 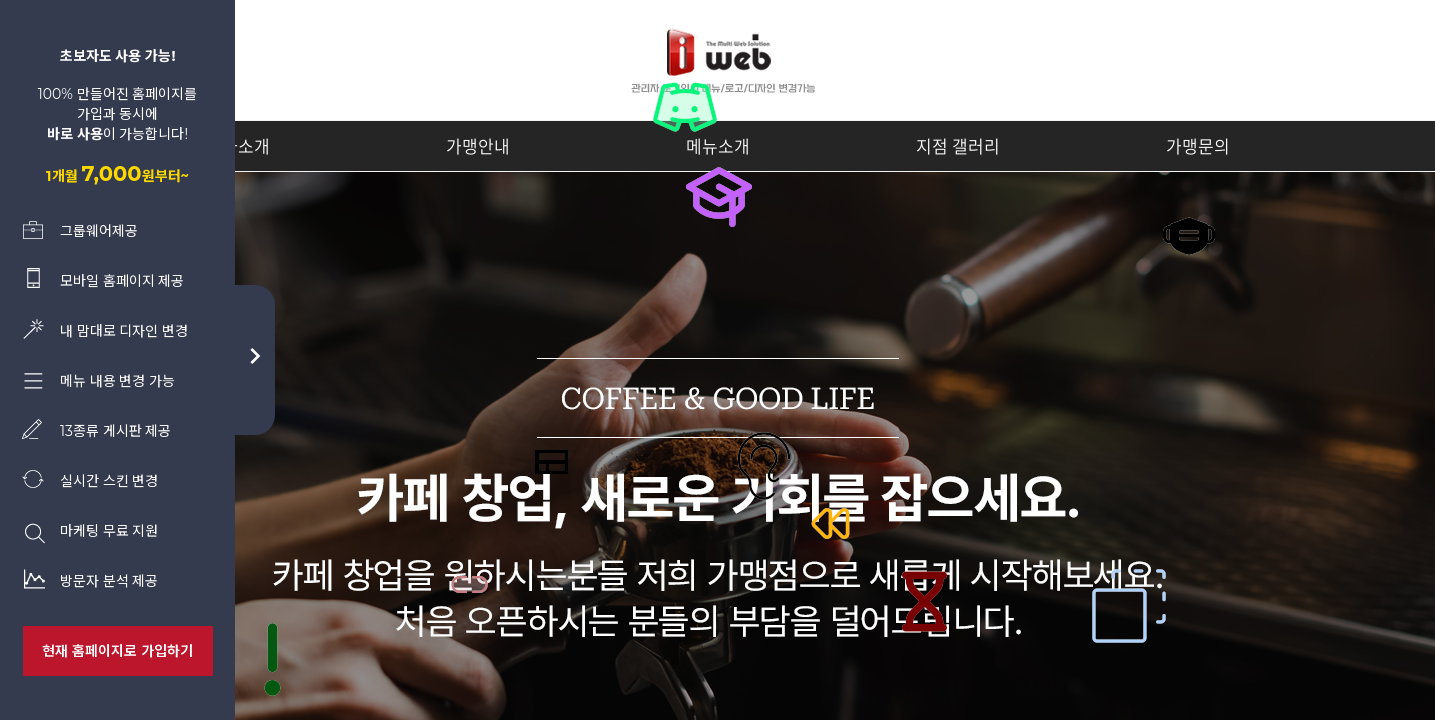 I want to click on access education or learning resources, so click(x=719, y=195).